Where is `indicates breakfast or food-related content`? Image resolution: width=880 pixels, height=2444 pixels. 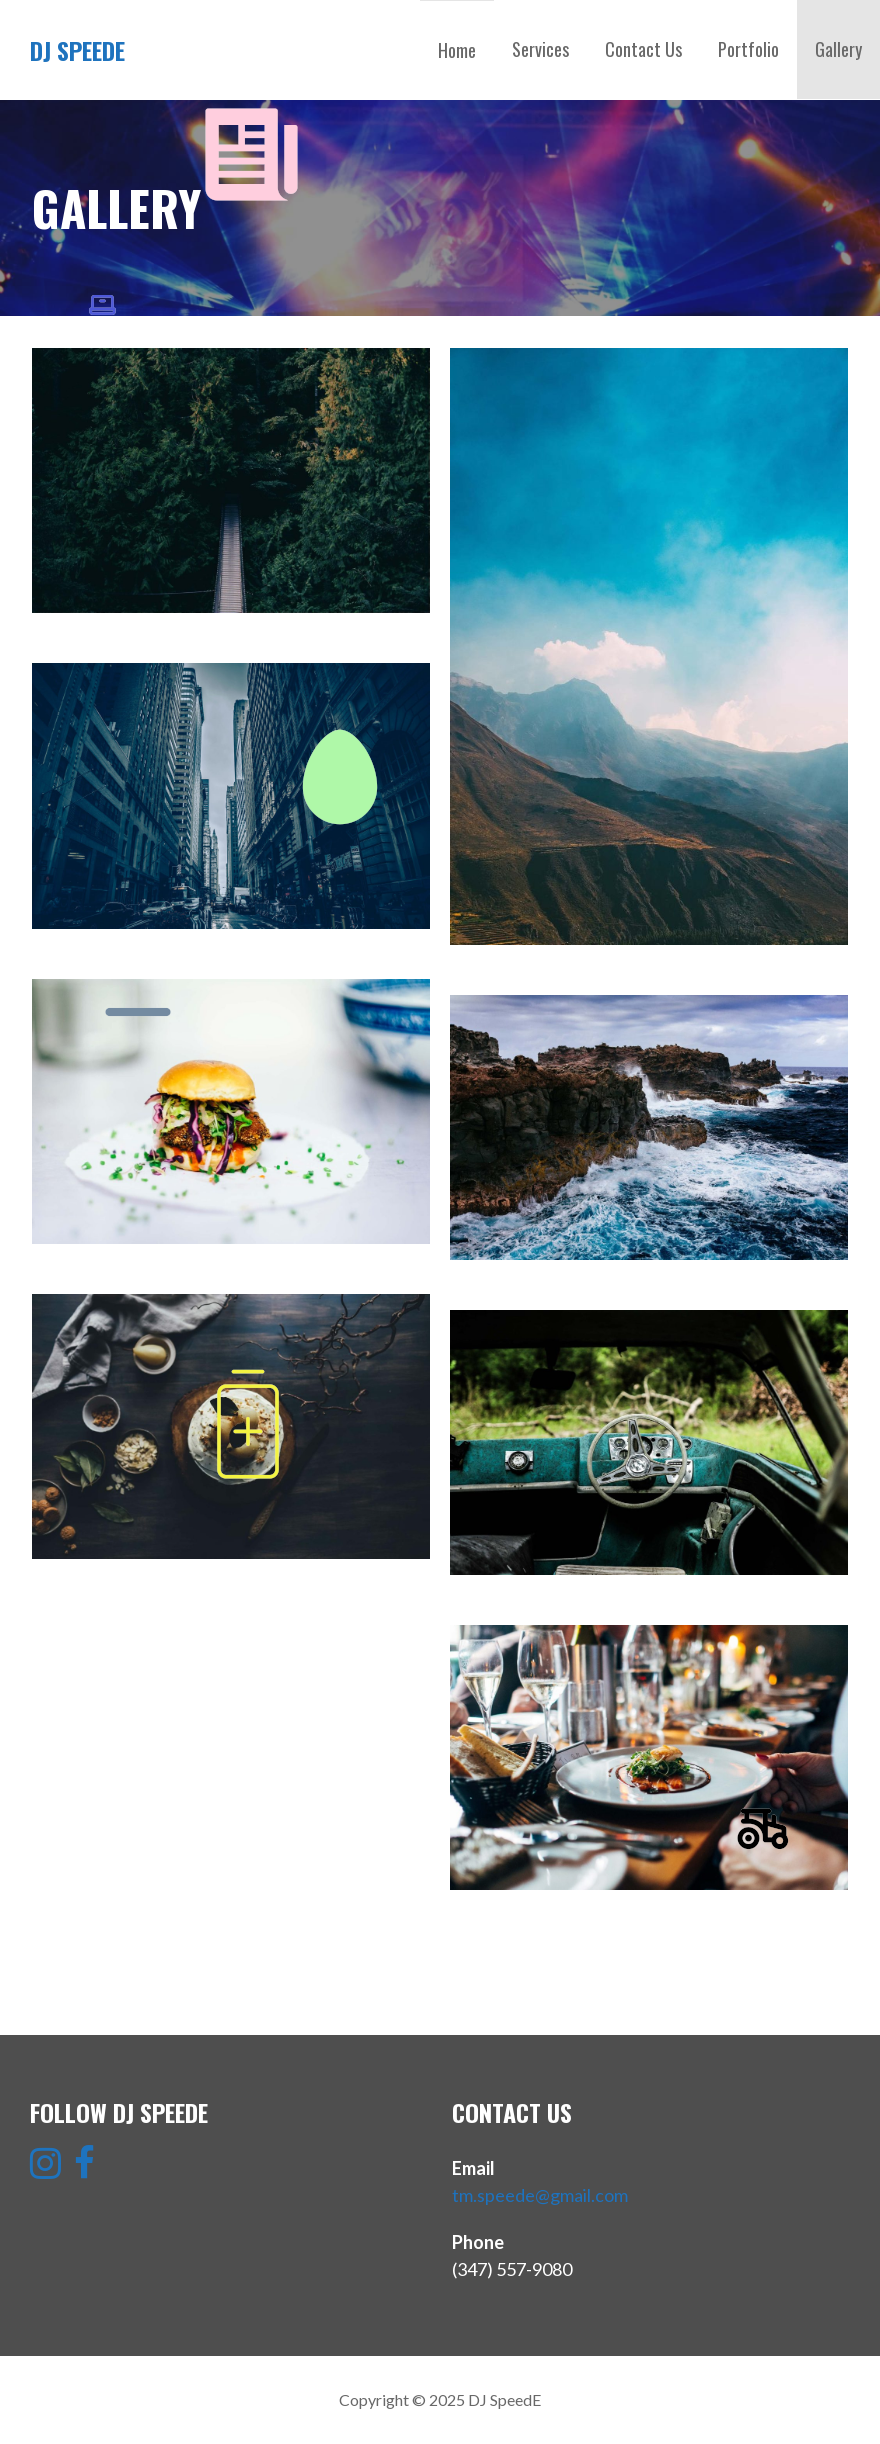 indicates breakfast or food-related content is located at coordinates (340, 777).